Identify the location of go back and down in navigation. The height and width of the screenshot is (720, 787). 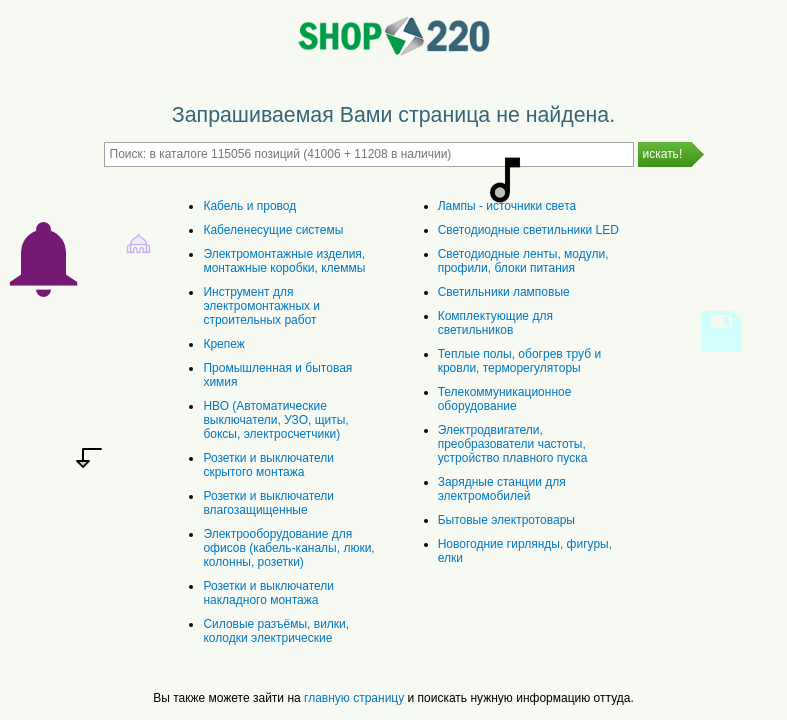
(88, 456).